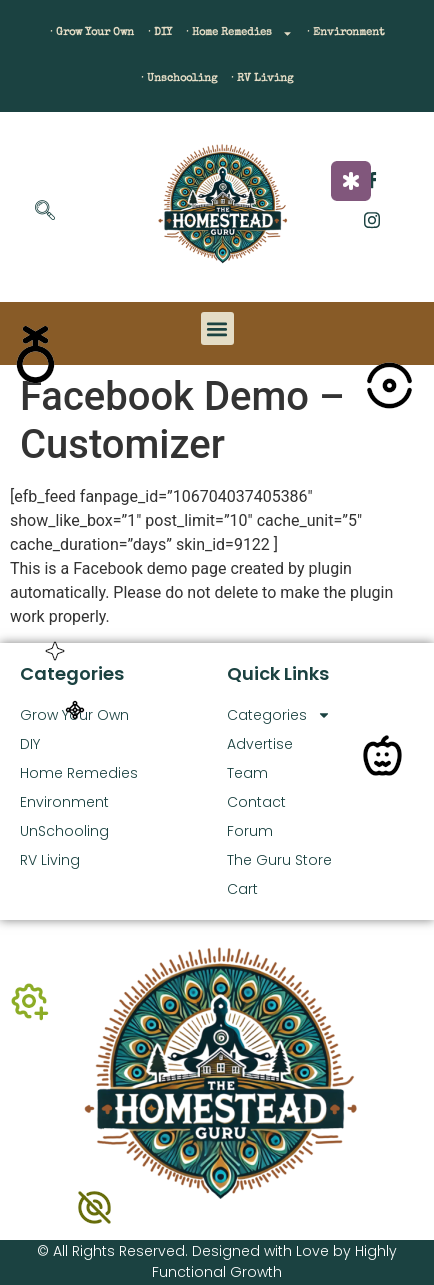 The height and width of the screenshot is (1285, 434). I want to click on indicates a special or featured item, so click(55, 651).